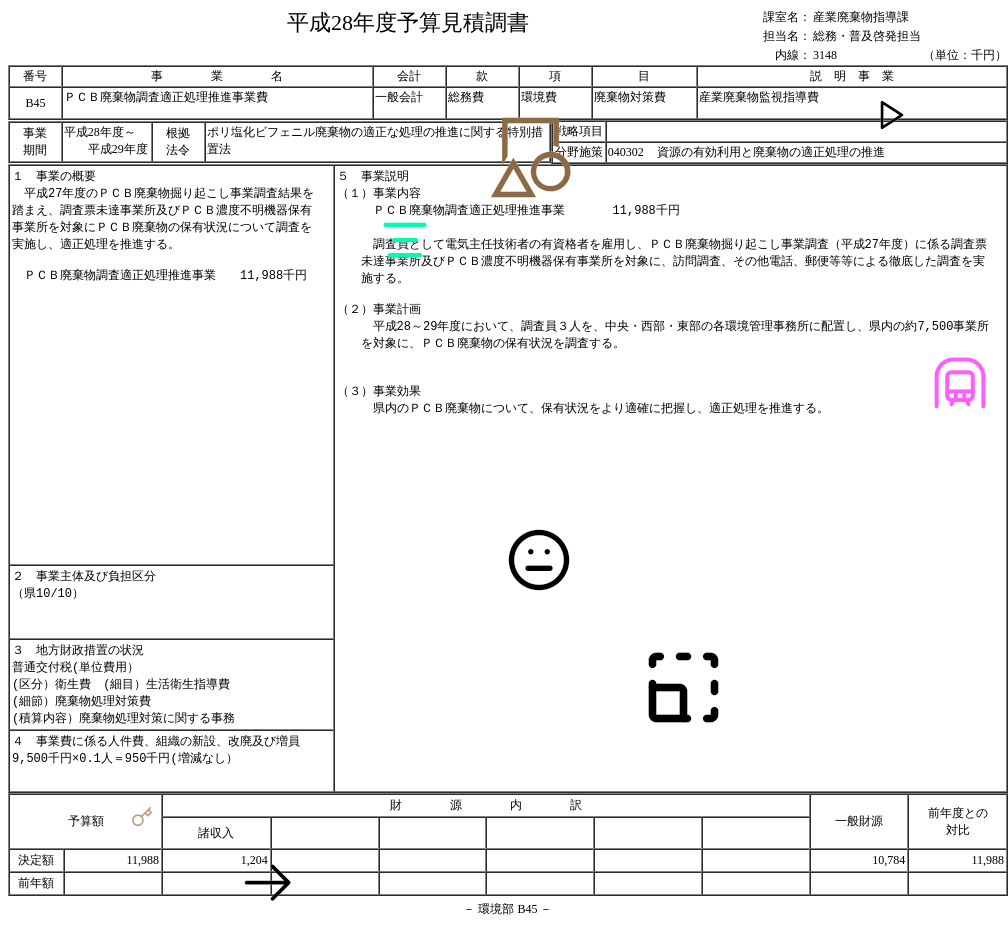 This screenshot has width=1008, height=936. Describe the element at coordinates (539, 560) in the screenshot. I see `rate your experience as neutral` at that location.